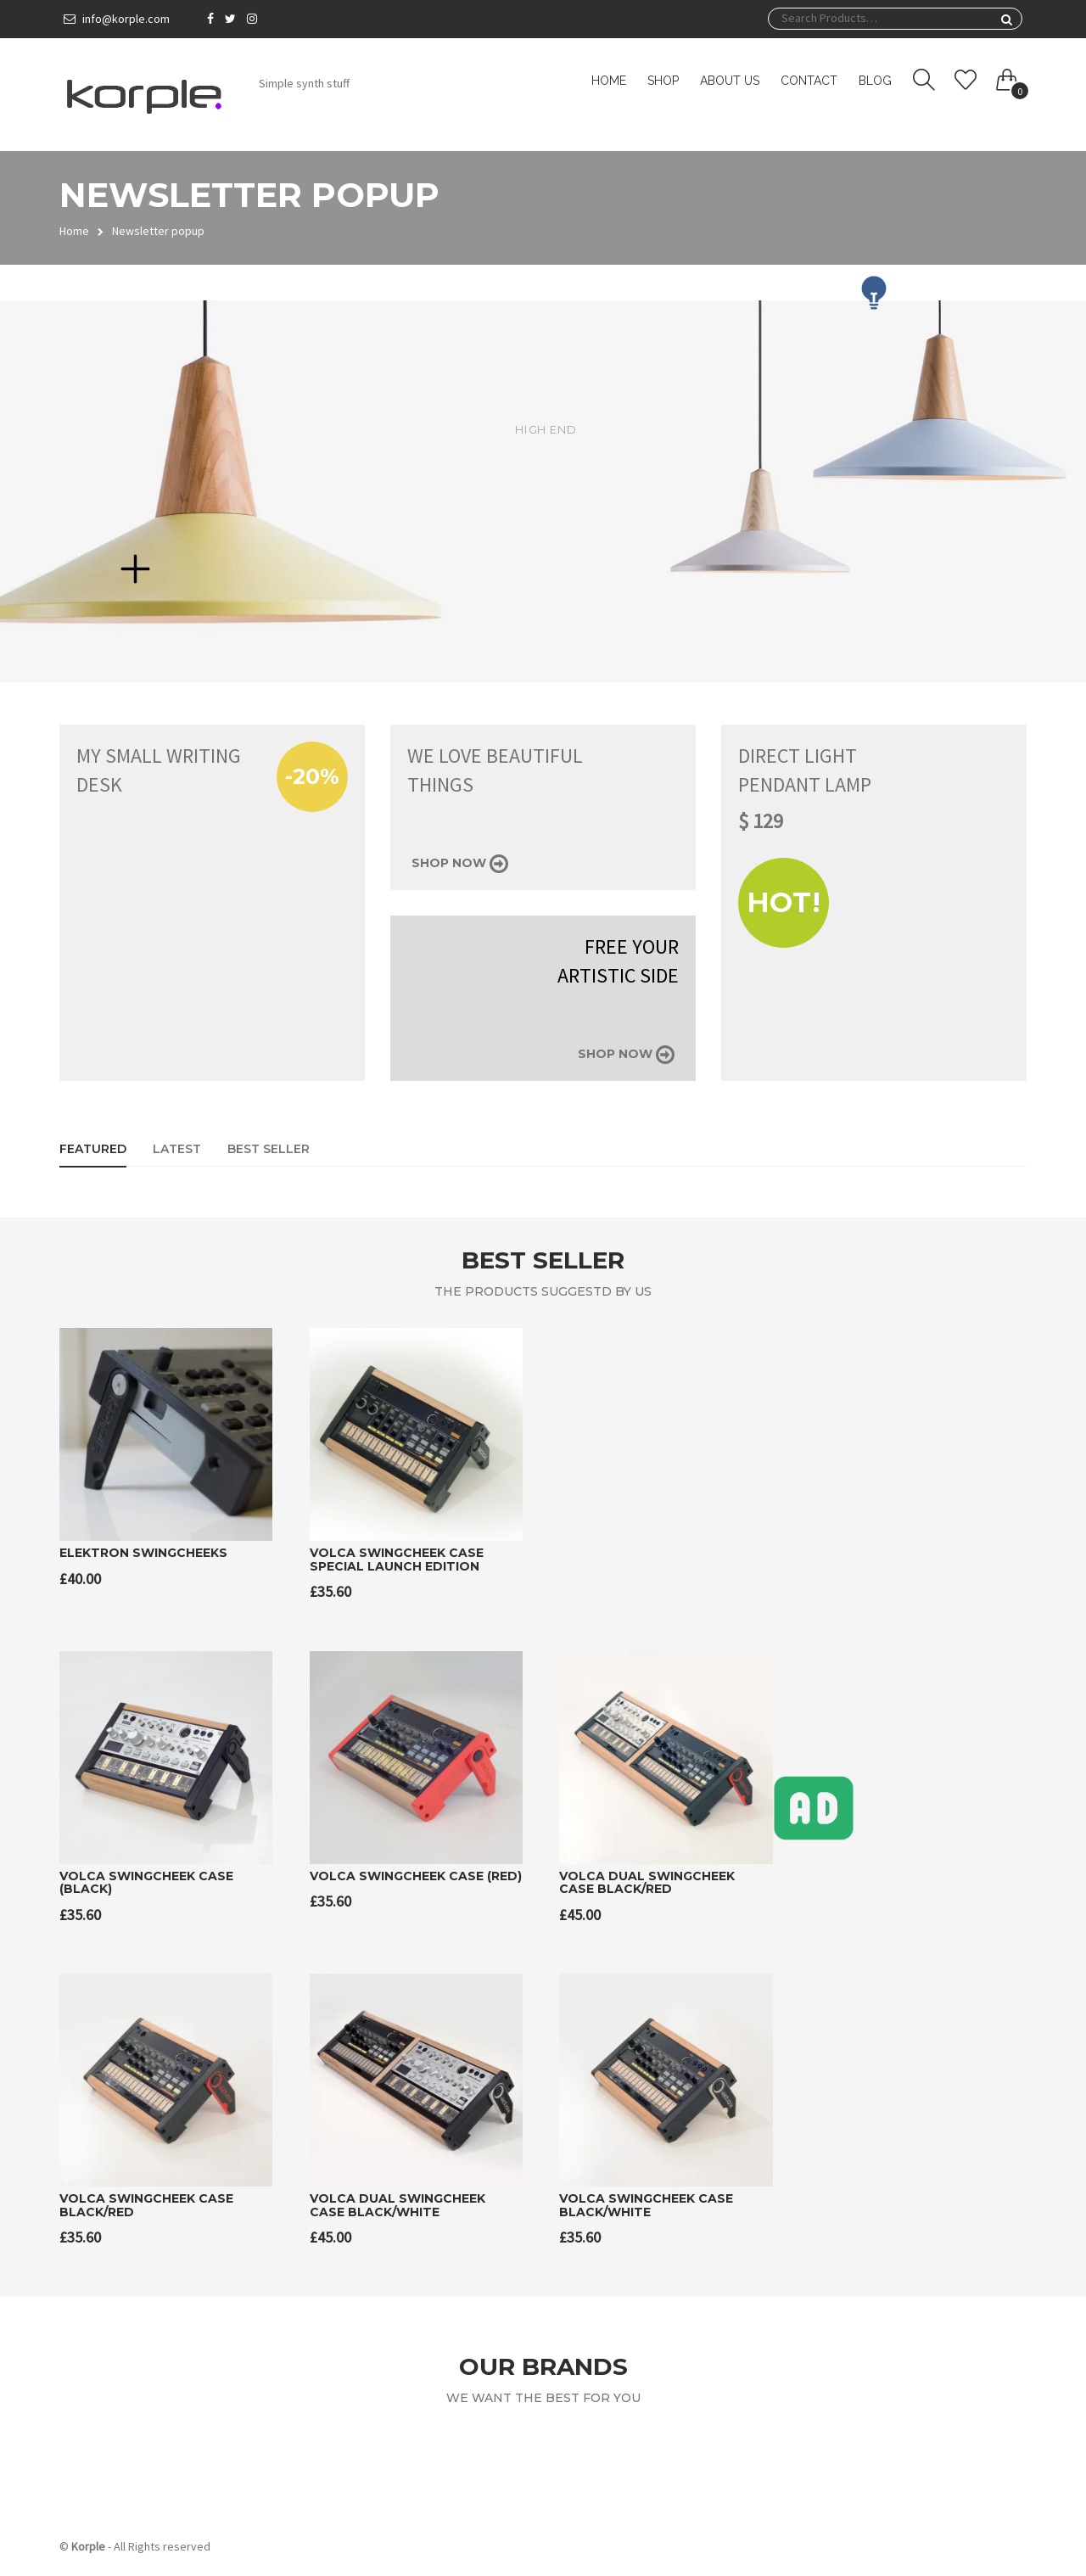  Describe the element at coordinates (814, 1808) in the screenshot. I see `indicates sponsored or advertisement content` at that location.